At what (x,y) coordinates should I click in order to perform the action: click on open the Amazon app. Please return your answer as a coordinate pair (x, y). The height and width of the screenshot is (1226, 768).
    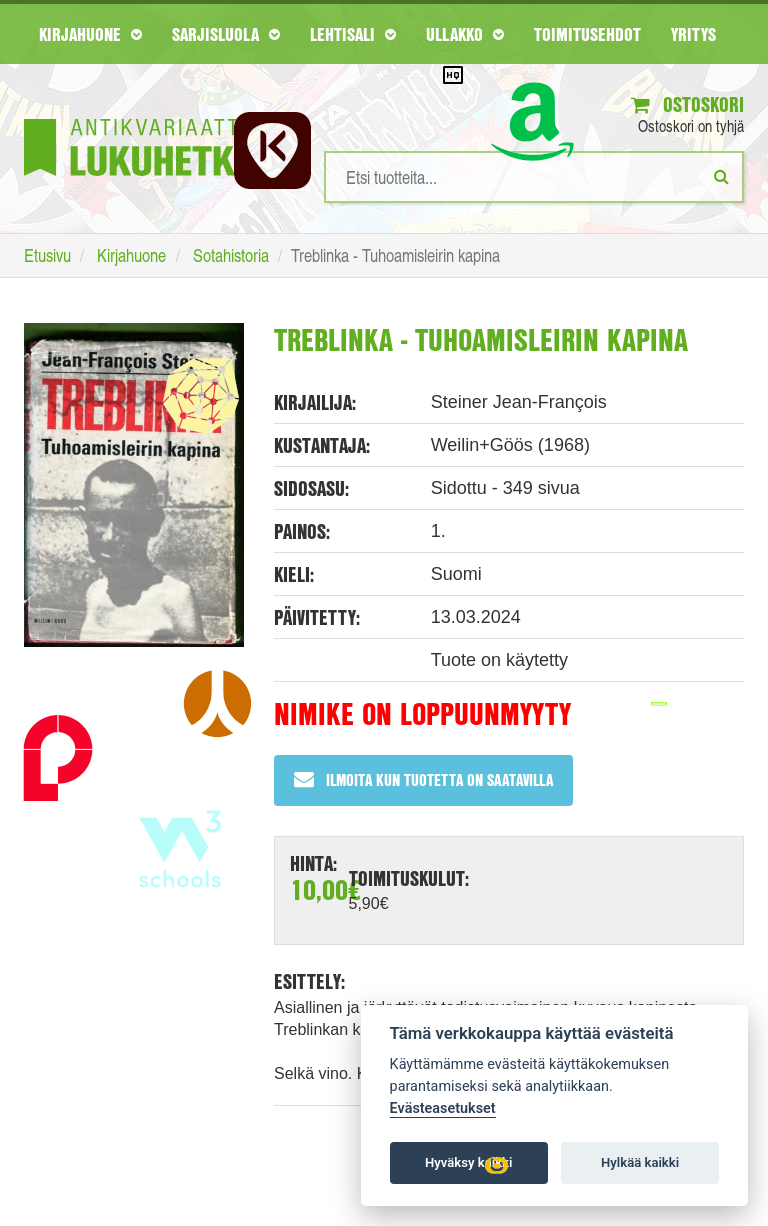
    Looking at the image, I should click on (532, 119).